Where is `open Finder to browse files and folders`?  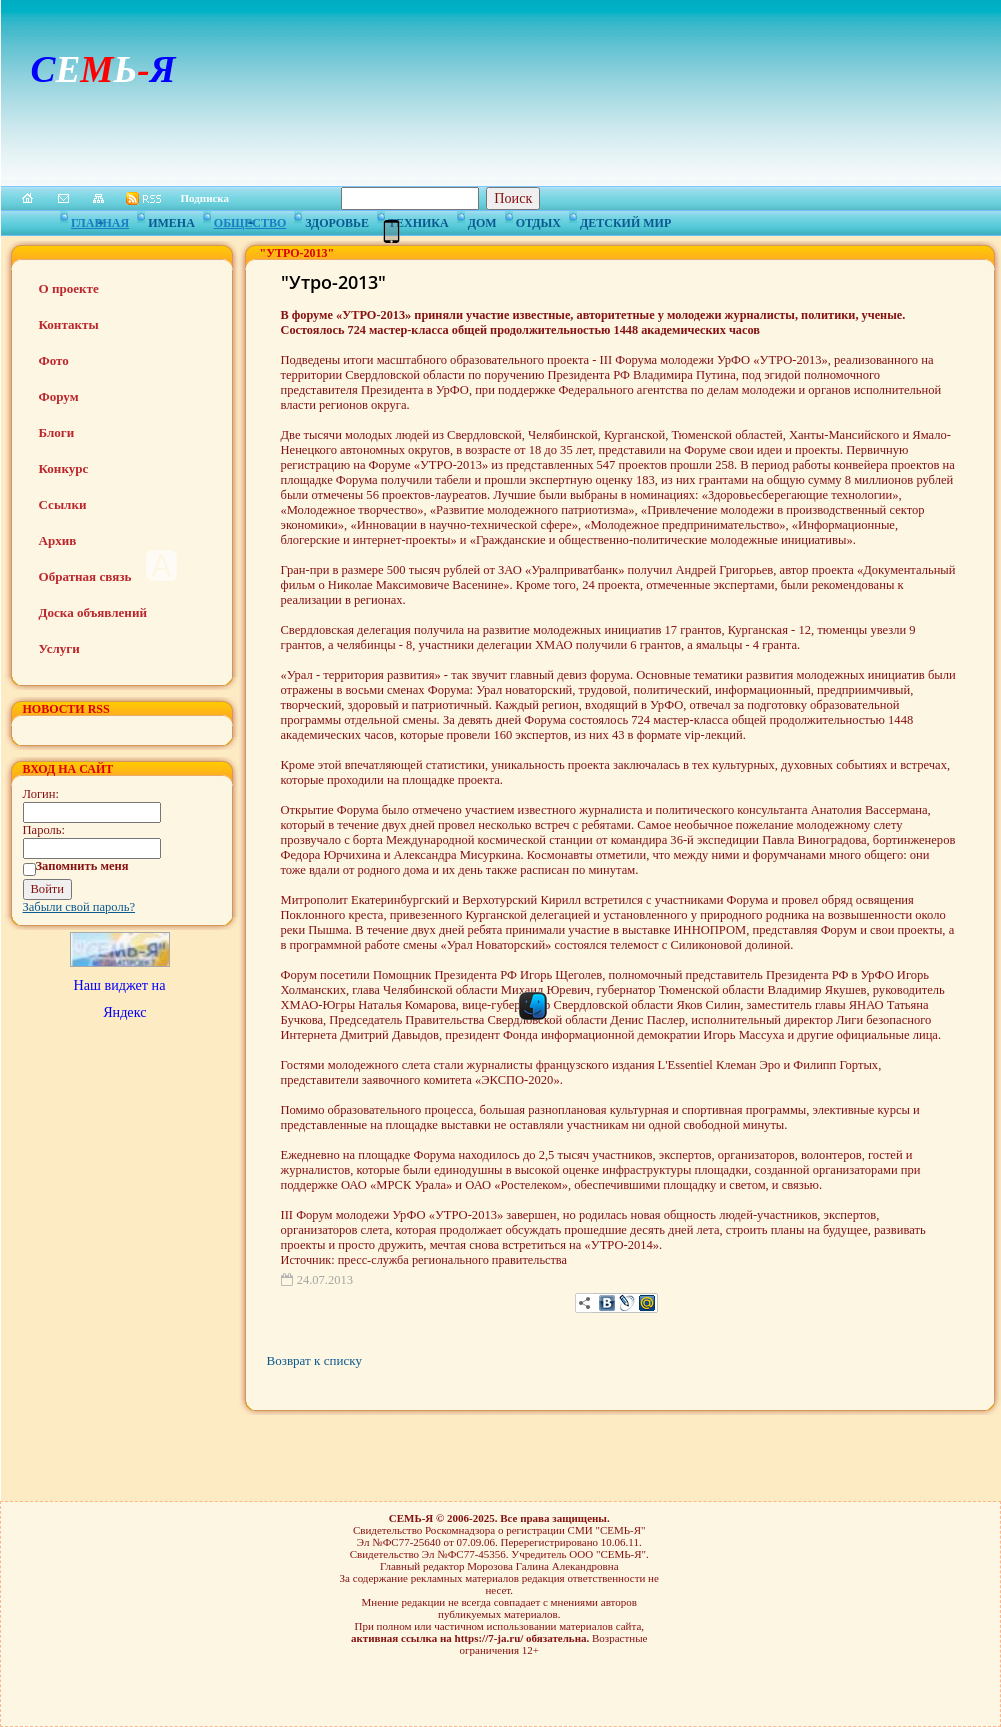 open Finder to browse files and folders is located at coordinates (533, 1006).